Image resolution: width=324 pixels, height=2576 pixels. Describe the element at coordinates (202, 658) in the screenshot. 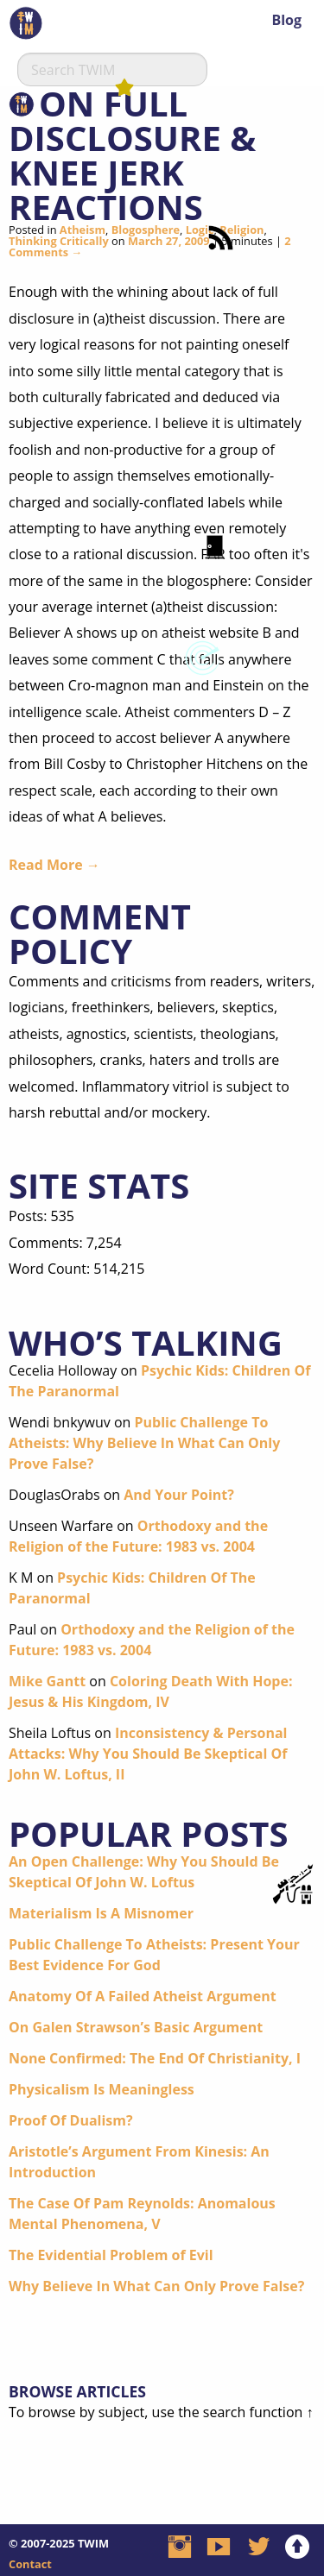

I see `scan for nearby objects or enemies` at that location.